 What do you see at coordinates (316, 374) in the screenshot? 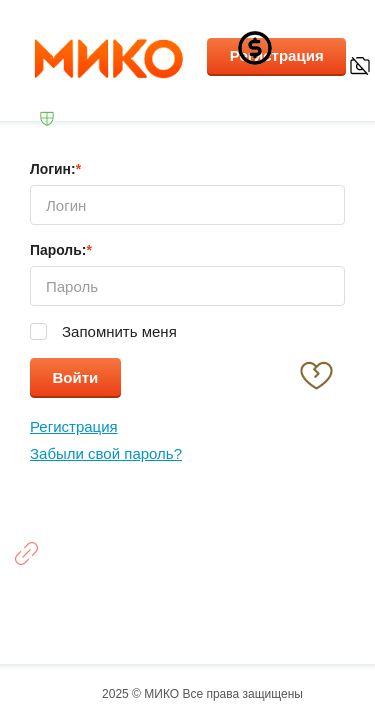
I see `remove from favorites` at bounding box center [316, 374].